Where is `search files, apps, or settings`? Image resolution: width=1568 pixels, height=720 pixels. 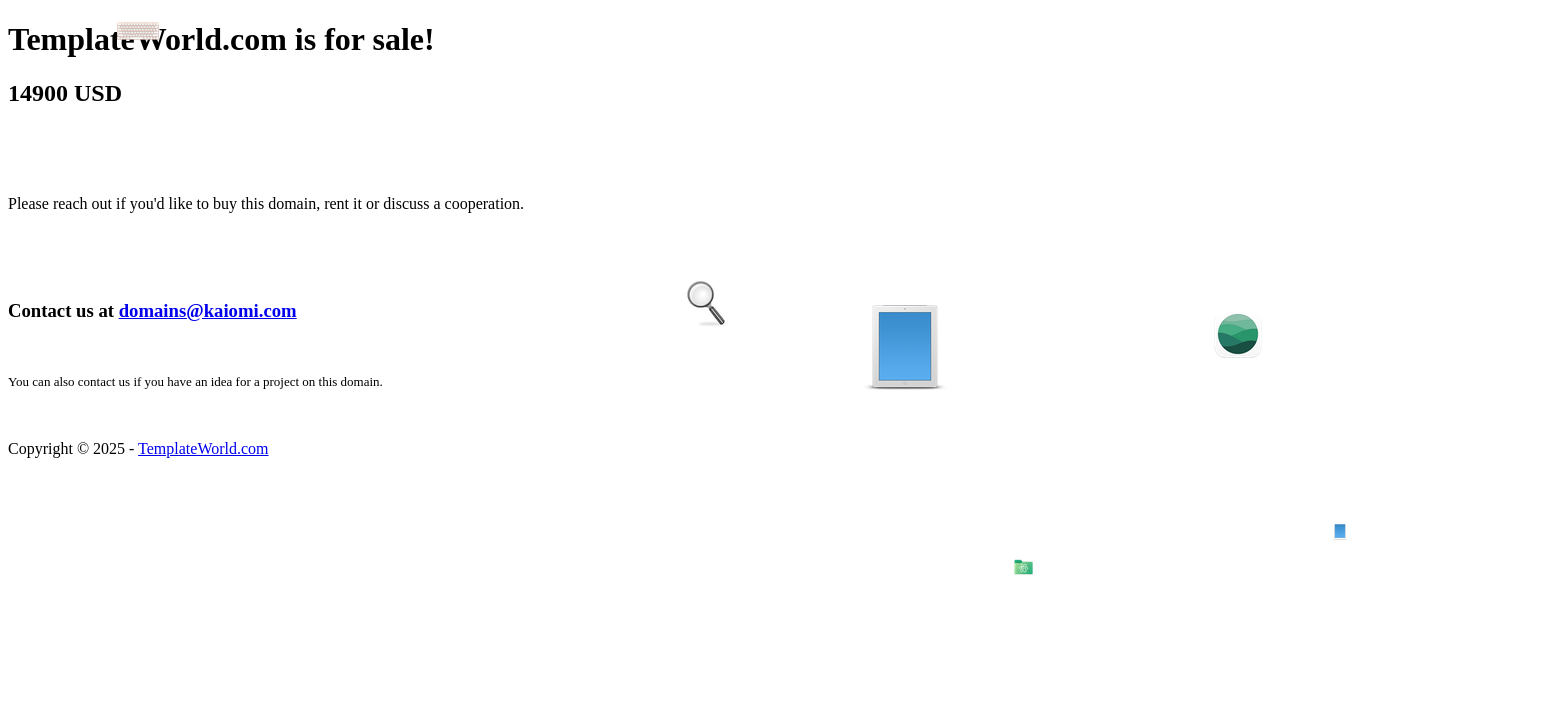
search files, apps, or settings is located at coordinates (706, 303).